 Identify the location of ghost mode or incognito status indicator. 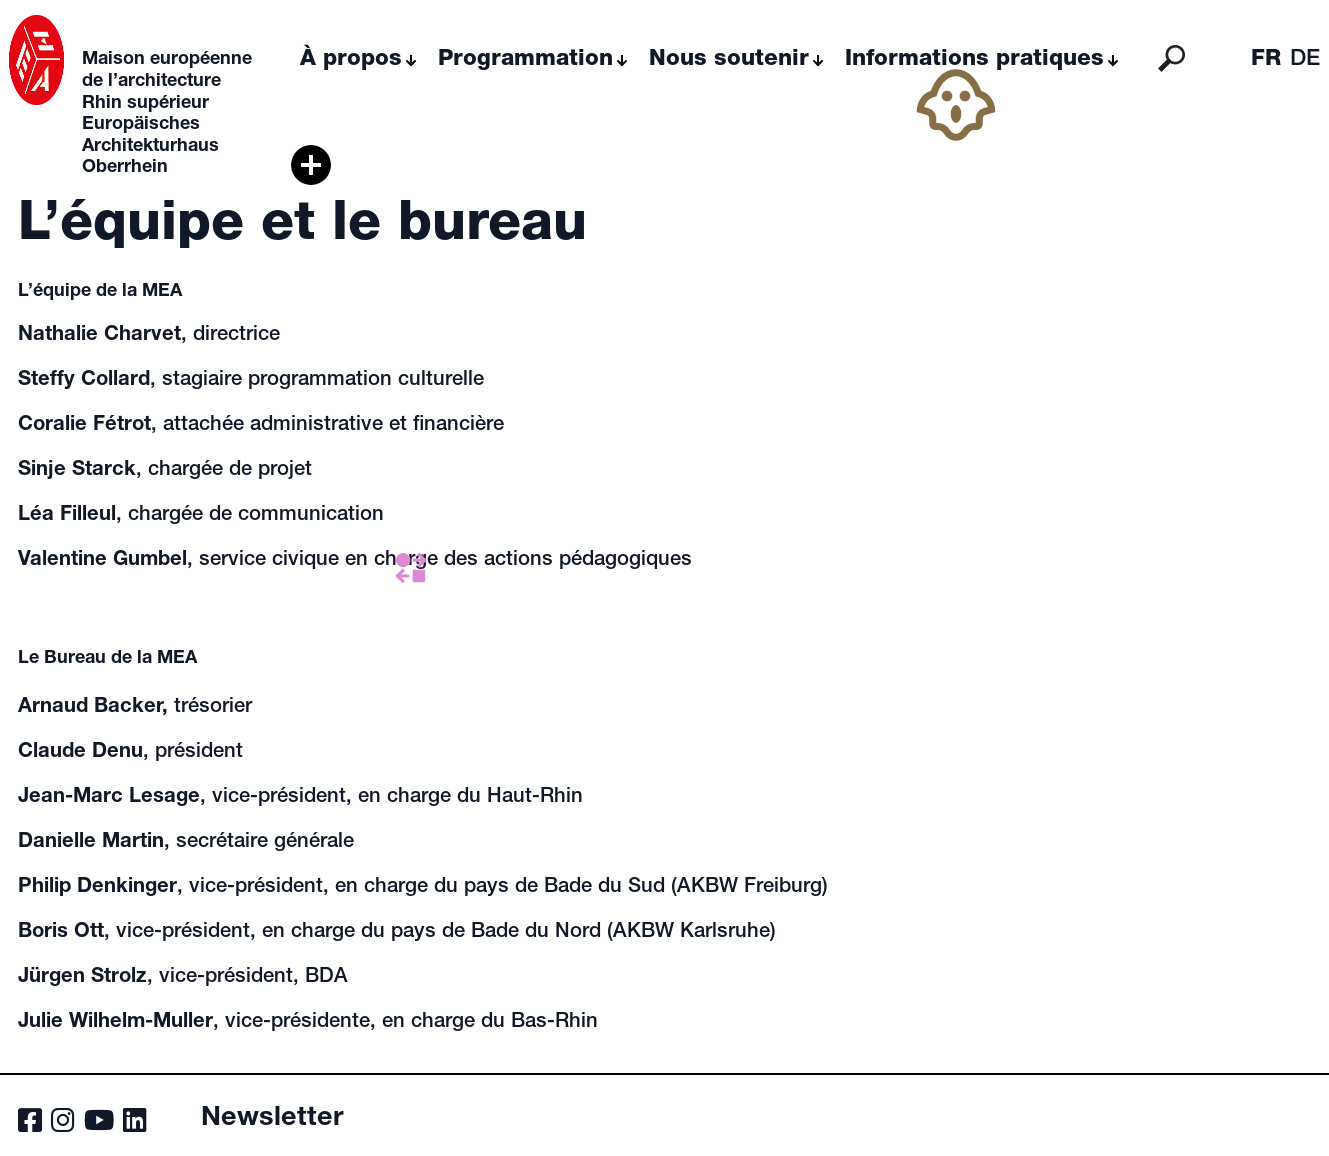
(956, 105).